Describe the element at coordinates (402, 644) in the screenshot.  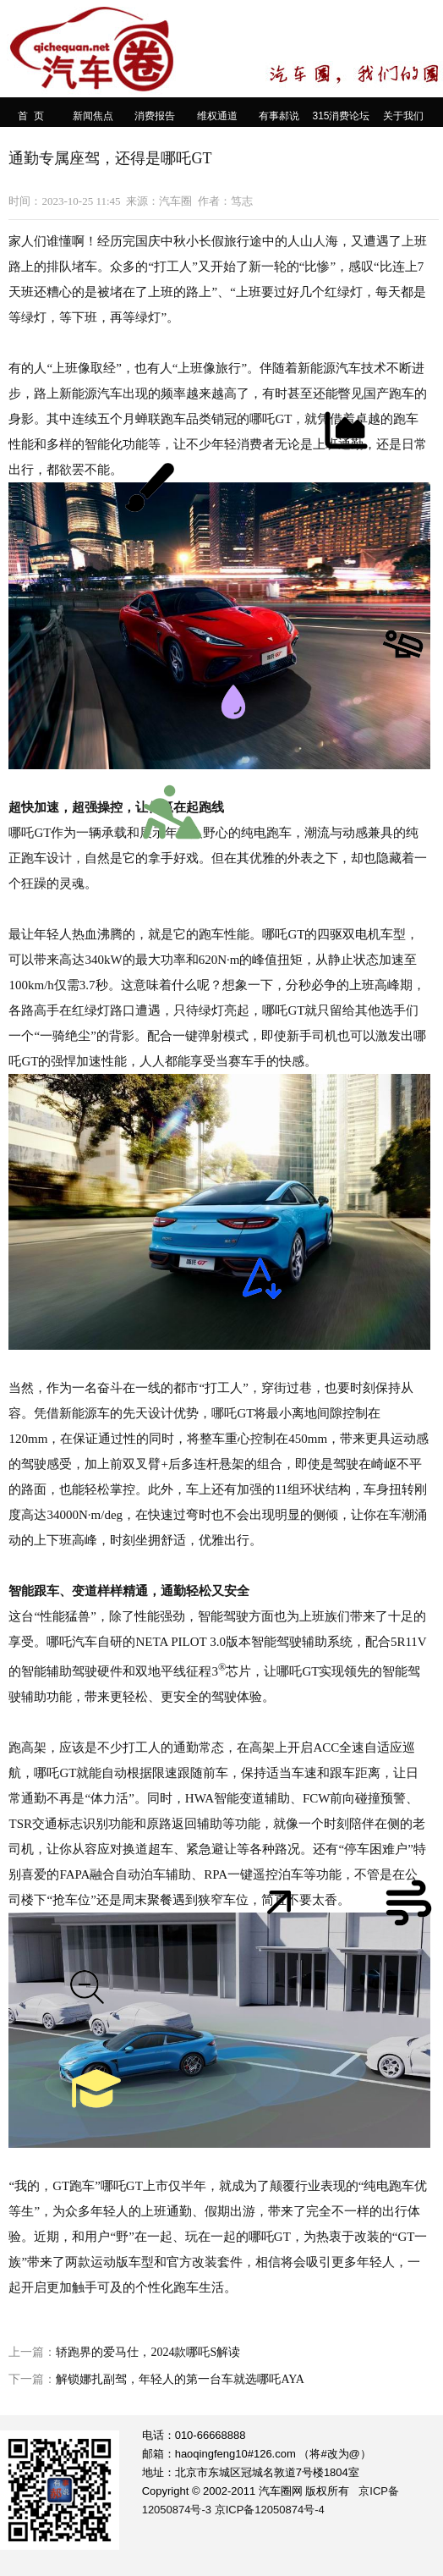
I see `indicates lie-flat seat availability on flight` at that location.